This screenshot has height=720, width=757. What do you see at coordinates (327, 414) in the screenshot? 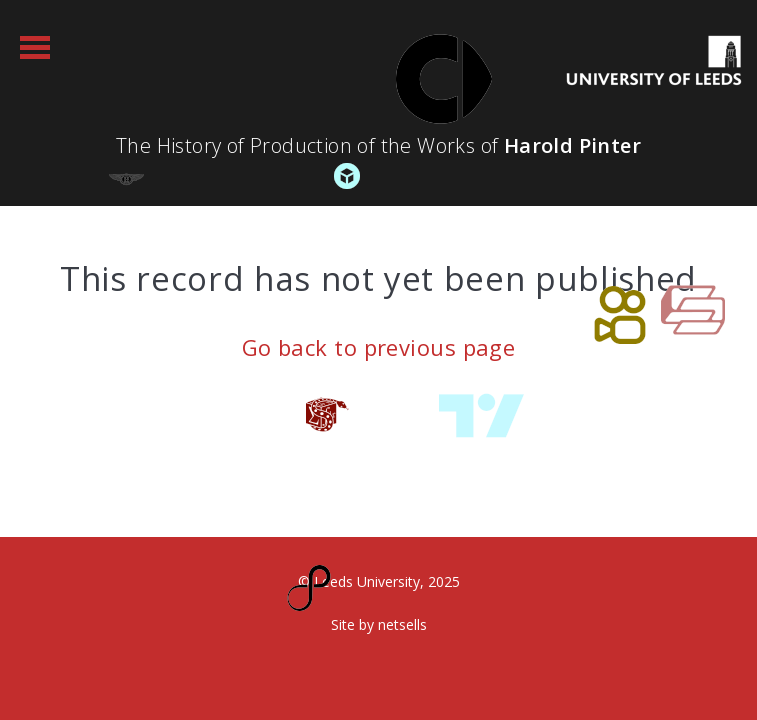
I see `sympy python library logo` at bounding box center [327, 414].